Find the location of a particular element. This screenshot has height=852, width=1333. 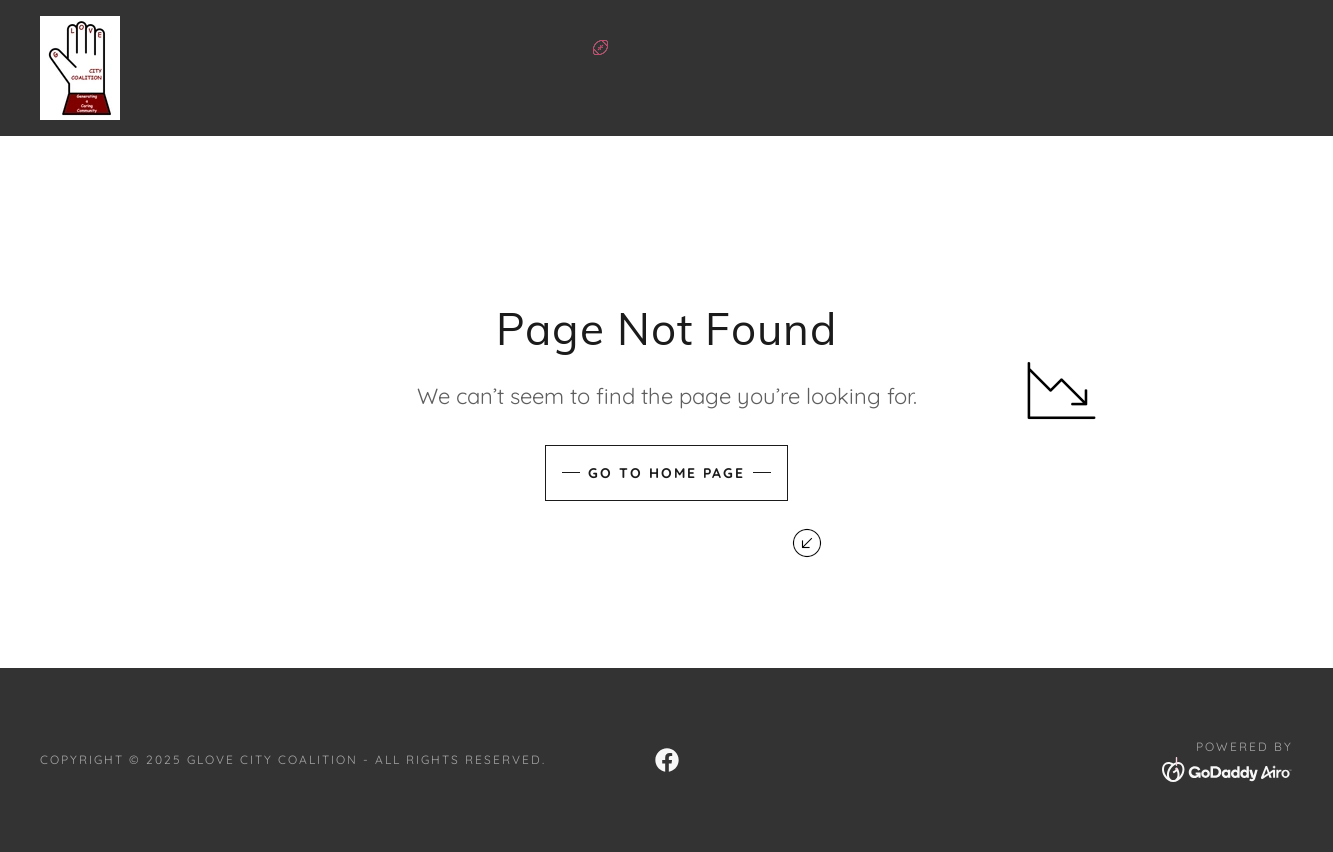

view declining metrics or trends is located at coordinates (1061, 390).